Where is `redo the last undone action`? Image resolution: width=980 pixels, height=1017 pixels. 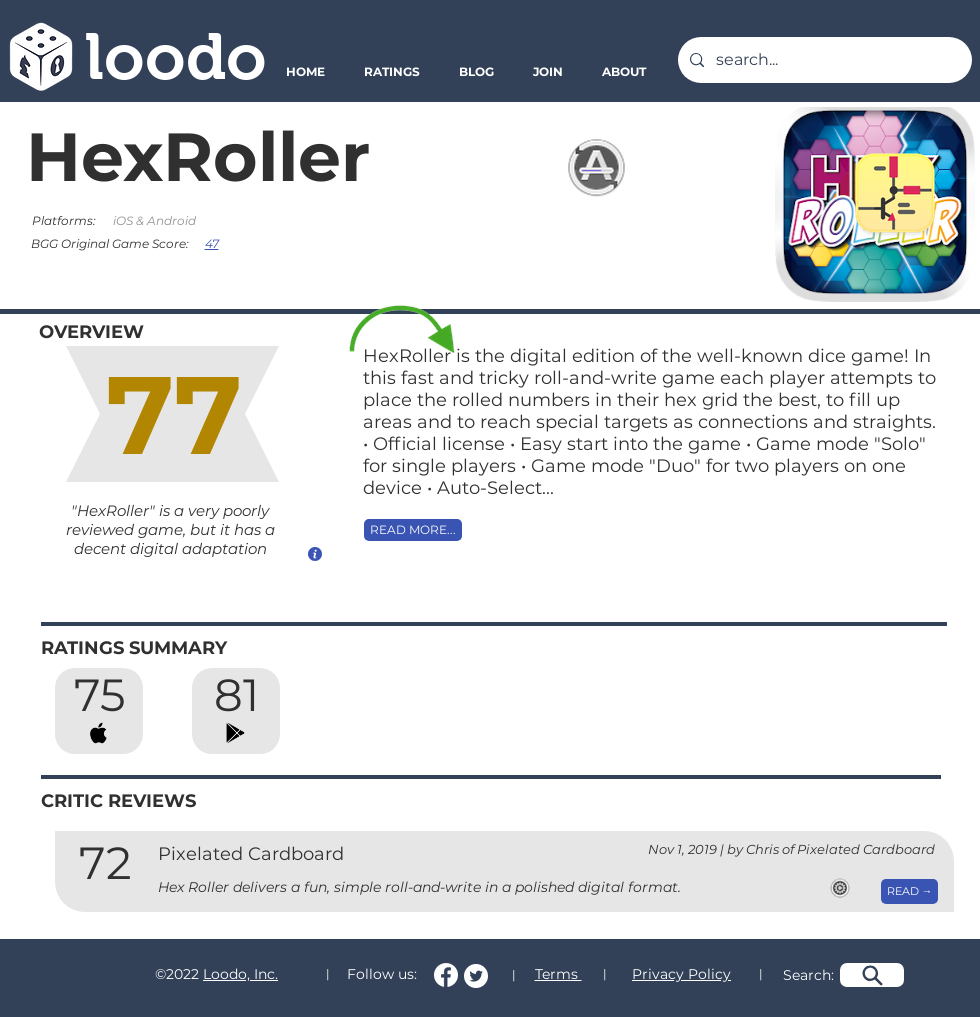
redo the last undone action is located at coordinates (402, 328).